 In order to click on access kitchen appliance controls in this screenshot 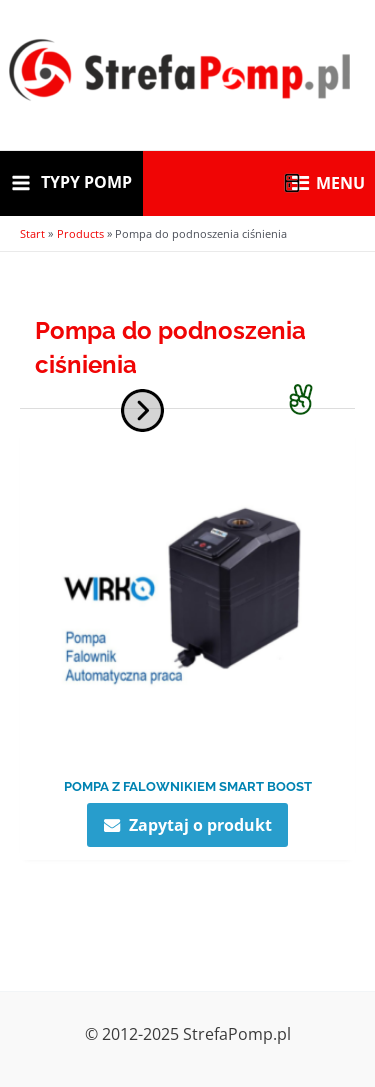, I will do `click(292, 183)`.